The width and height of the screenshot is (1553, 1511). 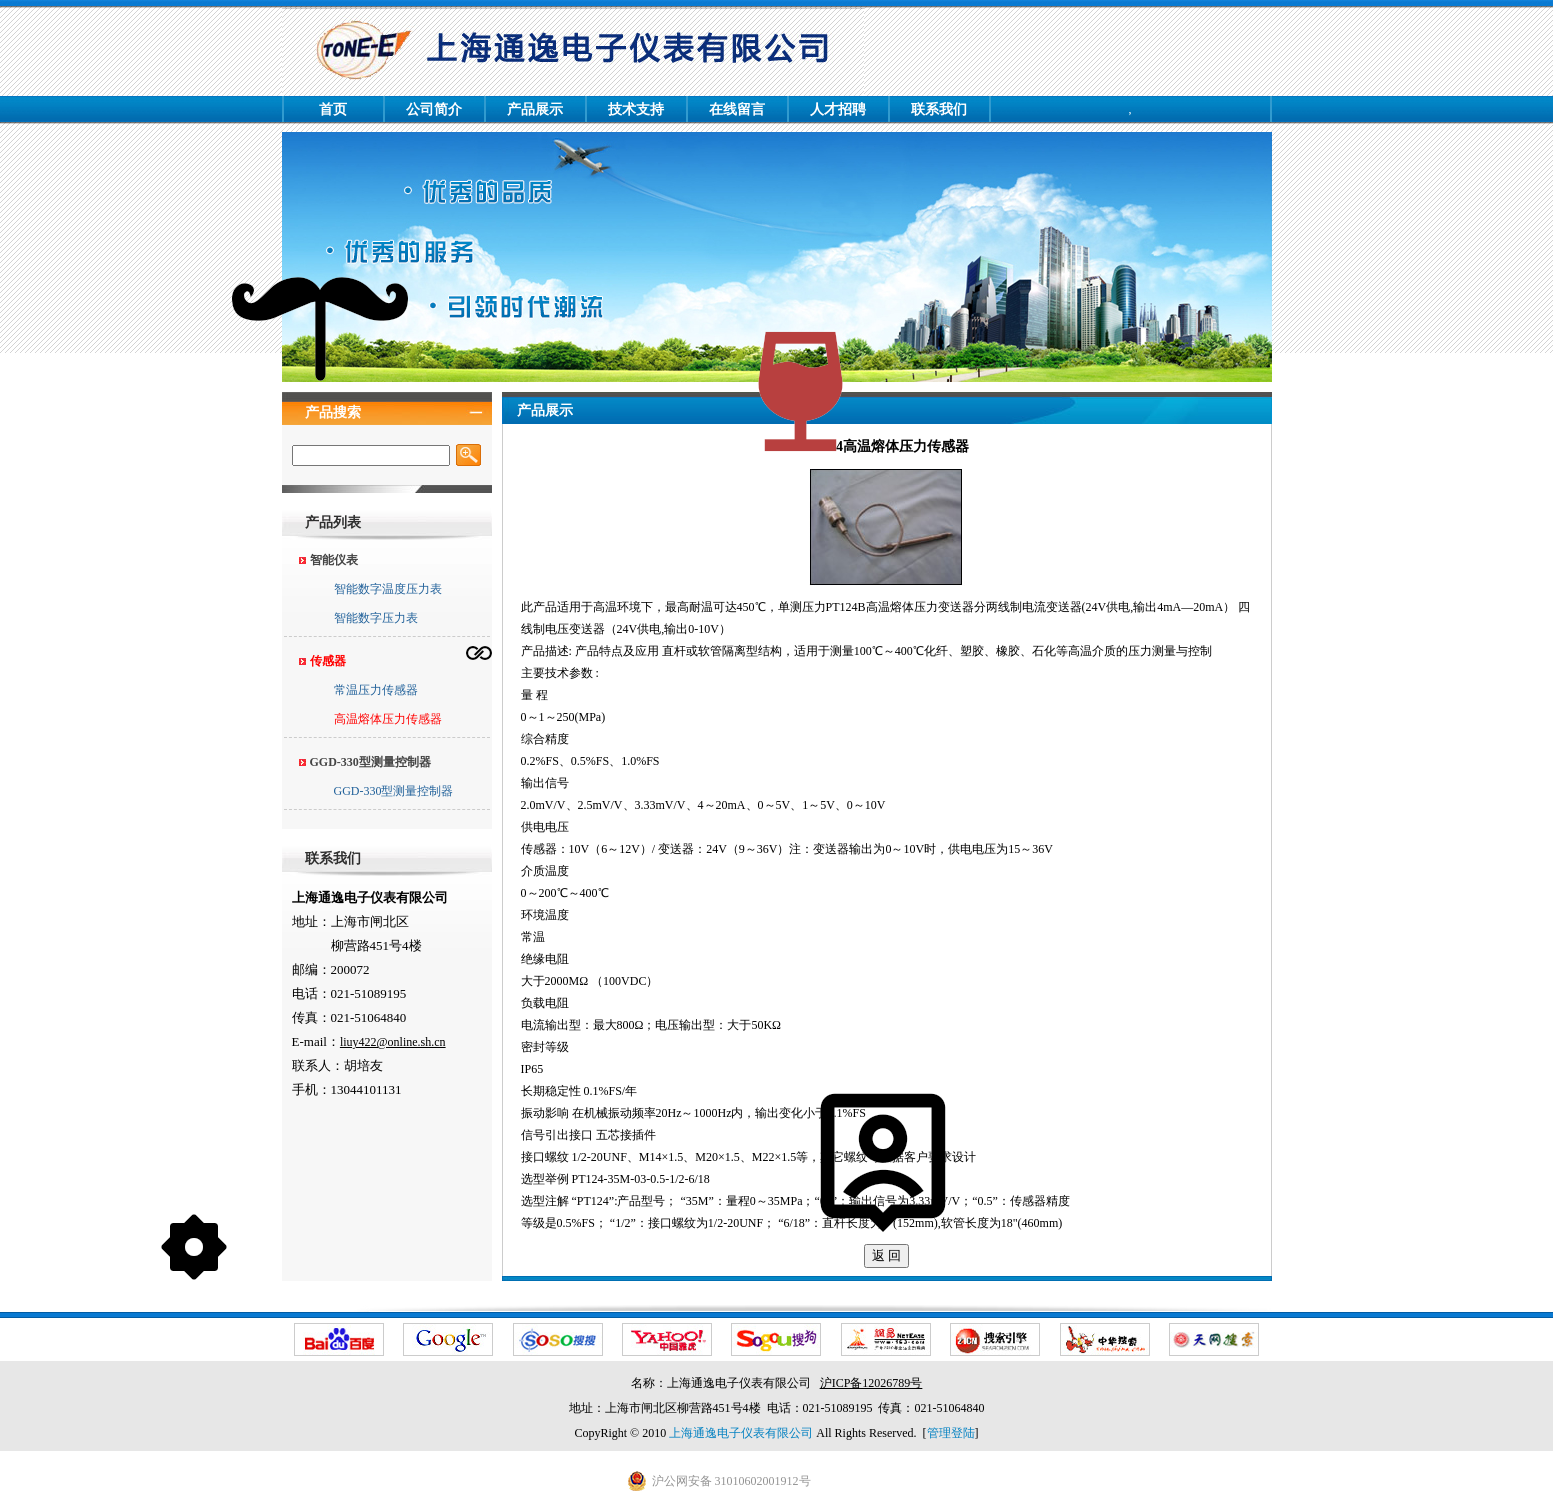 What do you see at coordinates (883, 1156) in the screenshot?
I see `view profile location or address` at bounding box center [883, 1156].